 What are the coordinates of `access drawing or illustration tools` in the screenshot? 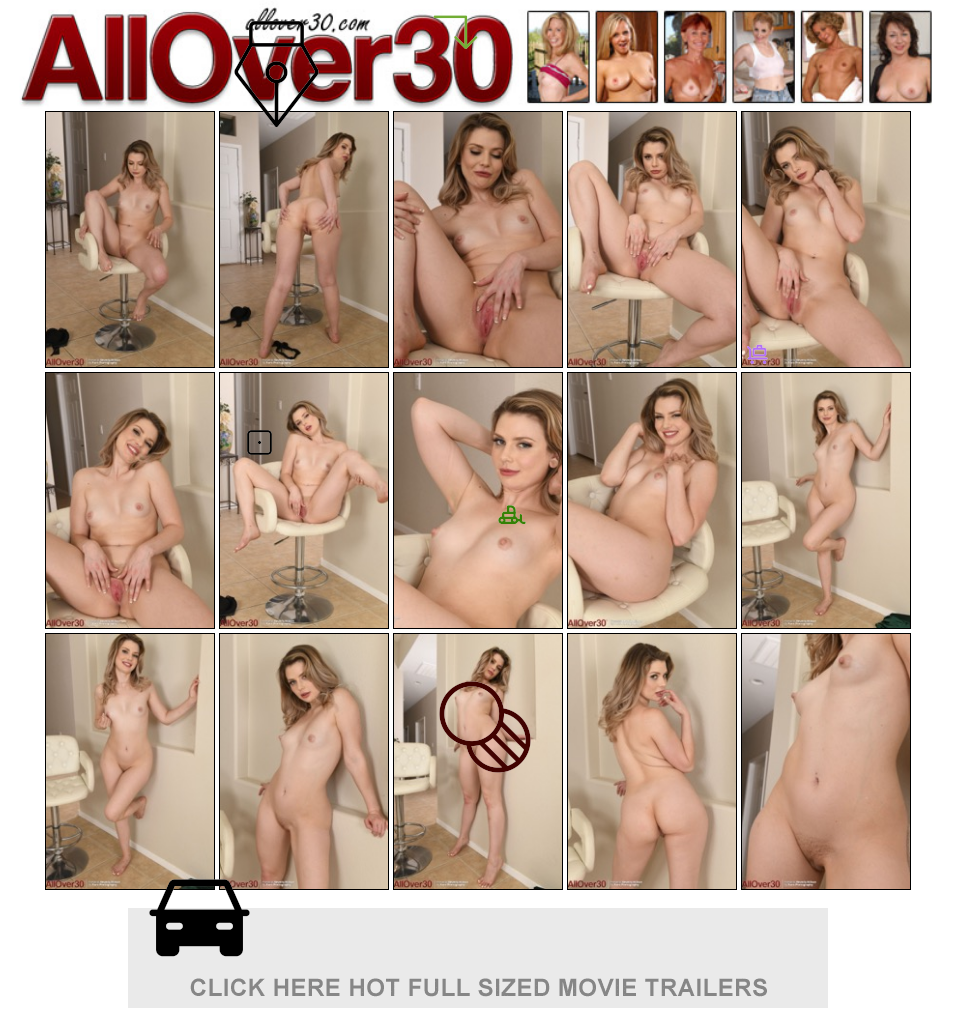 It's located at (276, 70).